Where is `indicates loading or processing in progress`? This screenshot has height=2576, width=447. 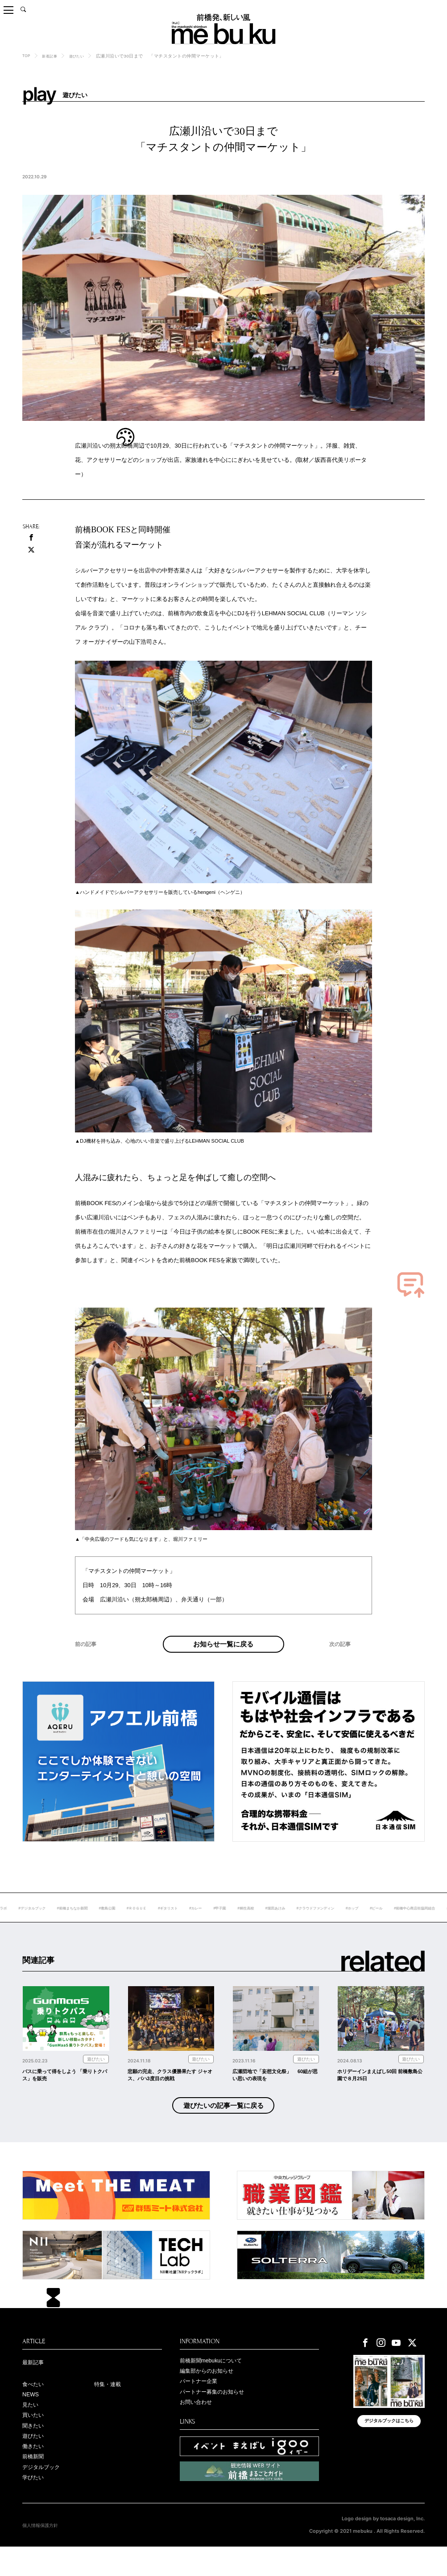
indicates loading or processing in progress is located at coordinates (53, 2297).